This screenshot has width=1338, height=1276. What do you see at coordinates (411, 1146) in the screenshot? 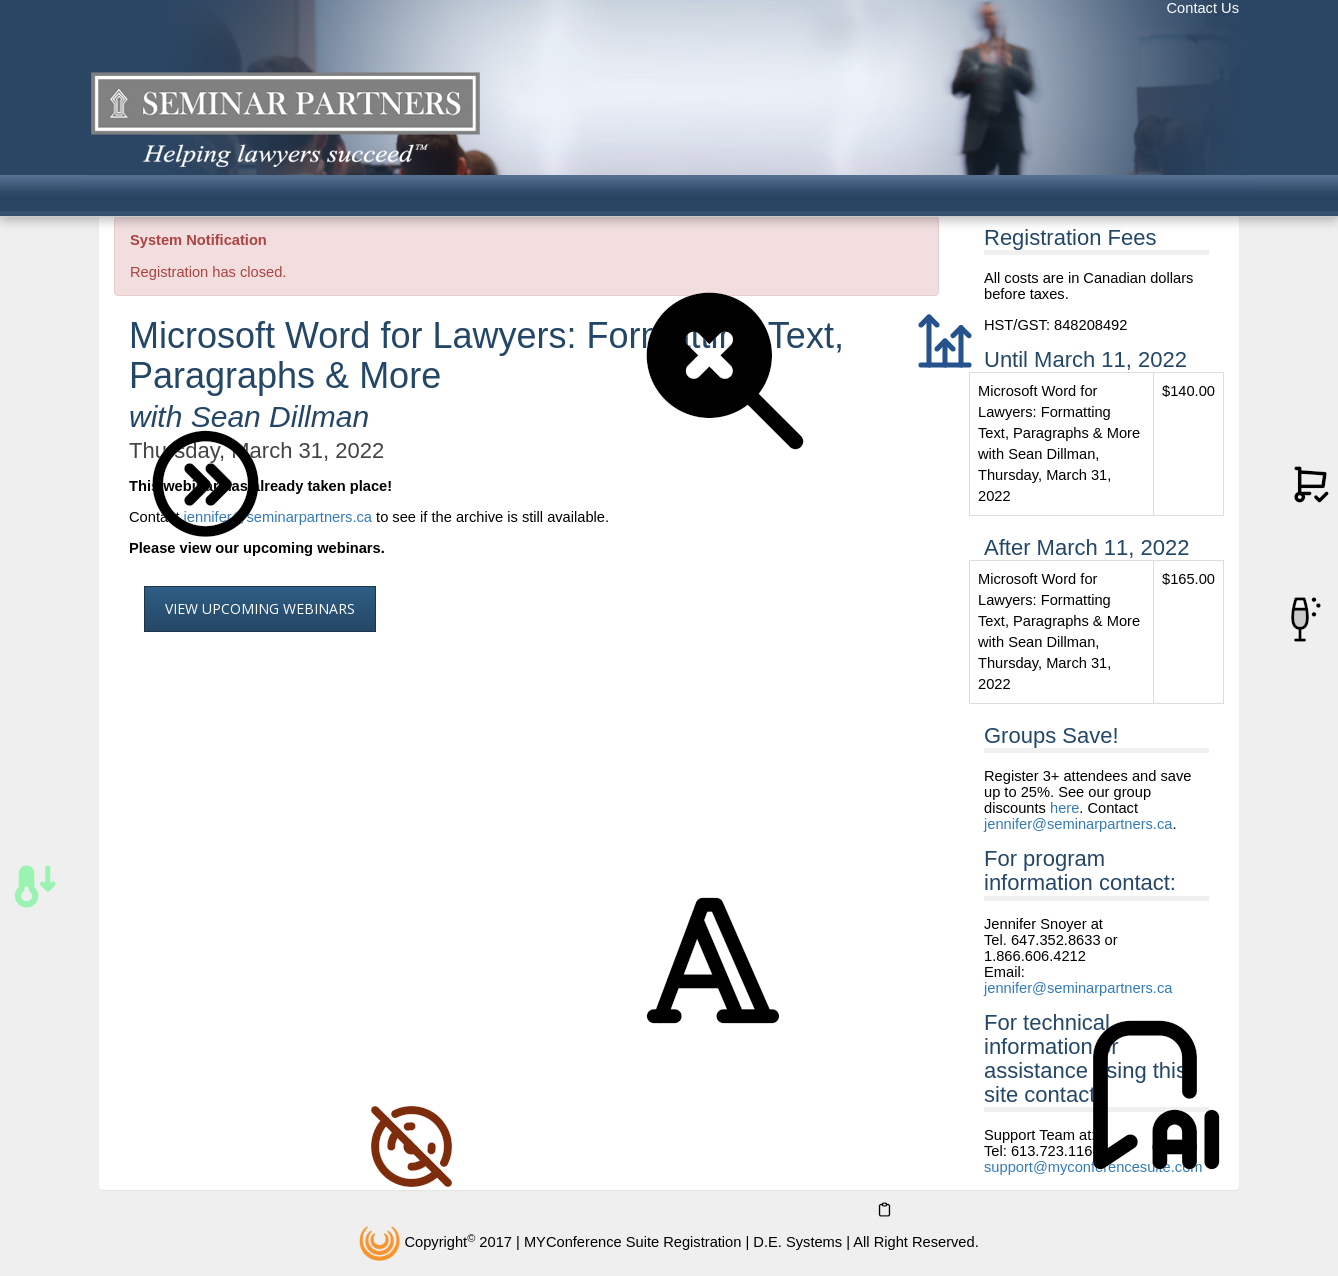
I see `disc or media playback unavailable` at bounding box center [411, 1146].